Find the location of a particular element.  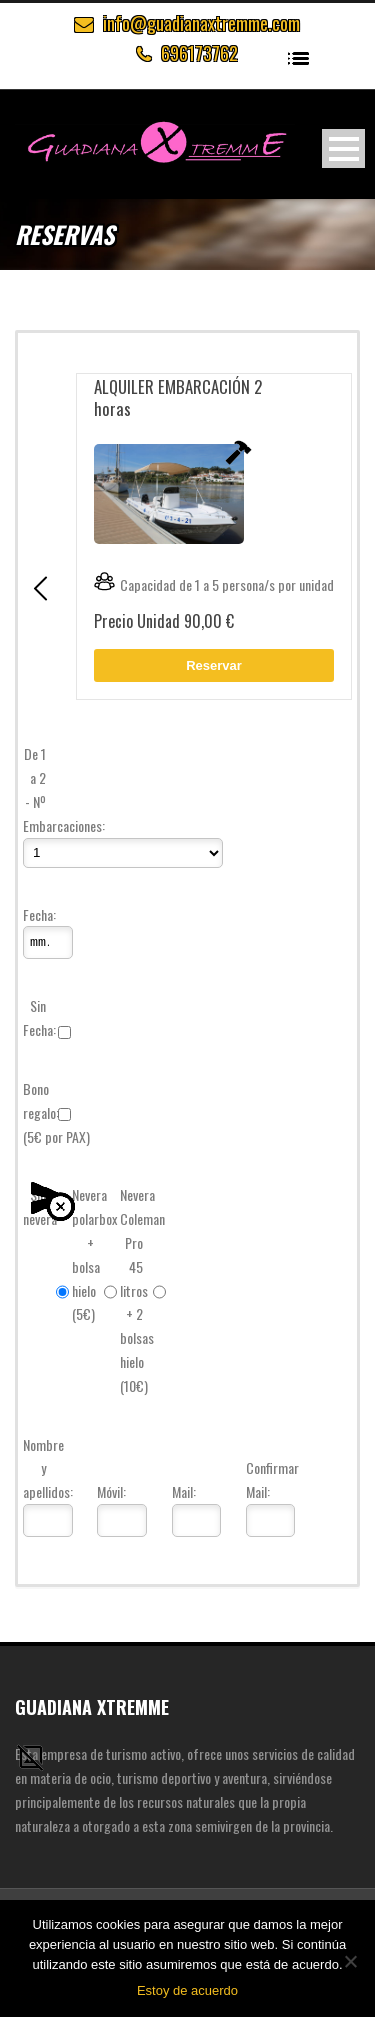

view items in list format is located at coordinates (298, 58).